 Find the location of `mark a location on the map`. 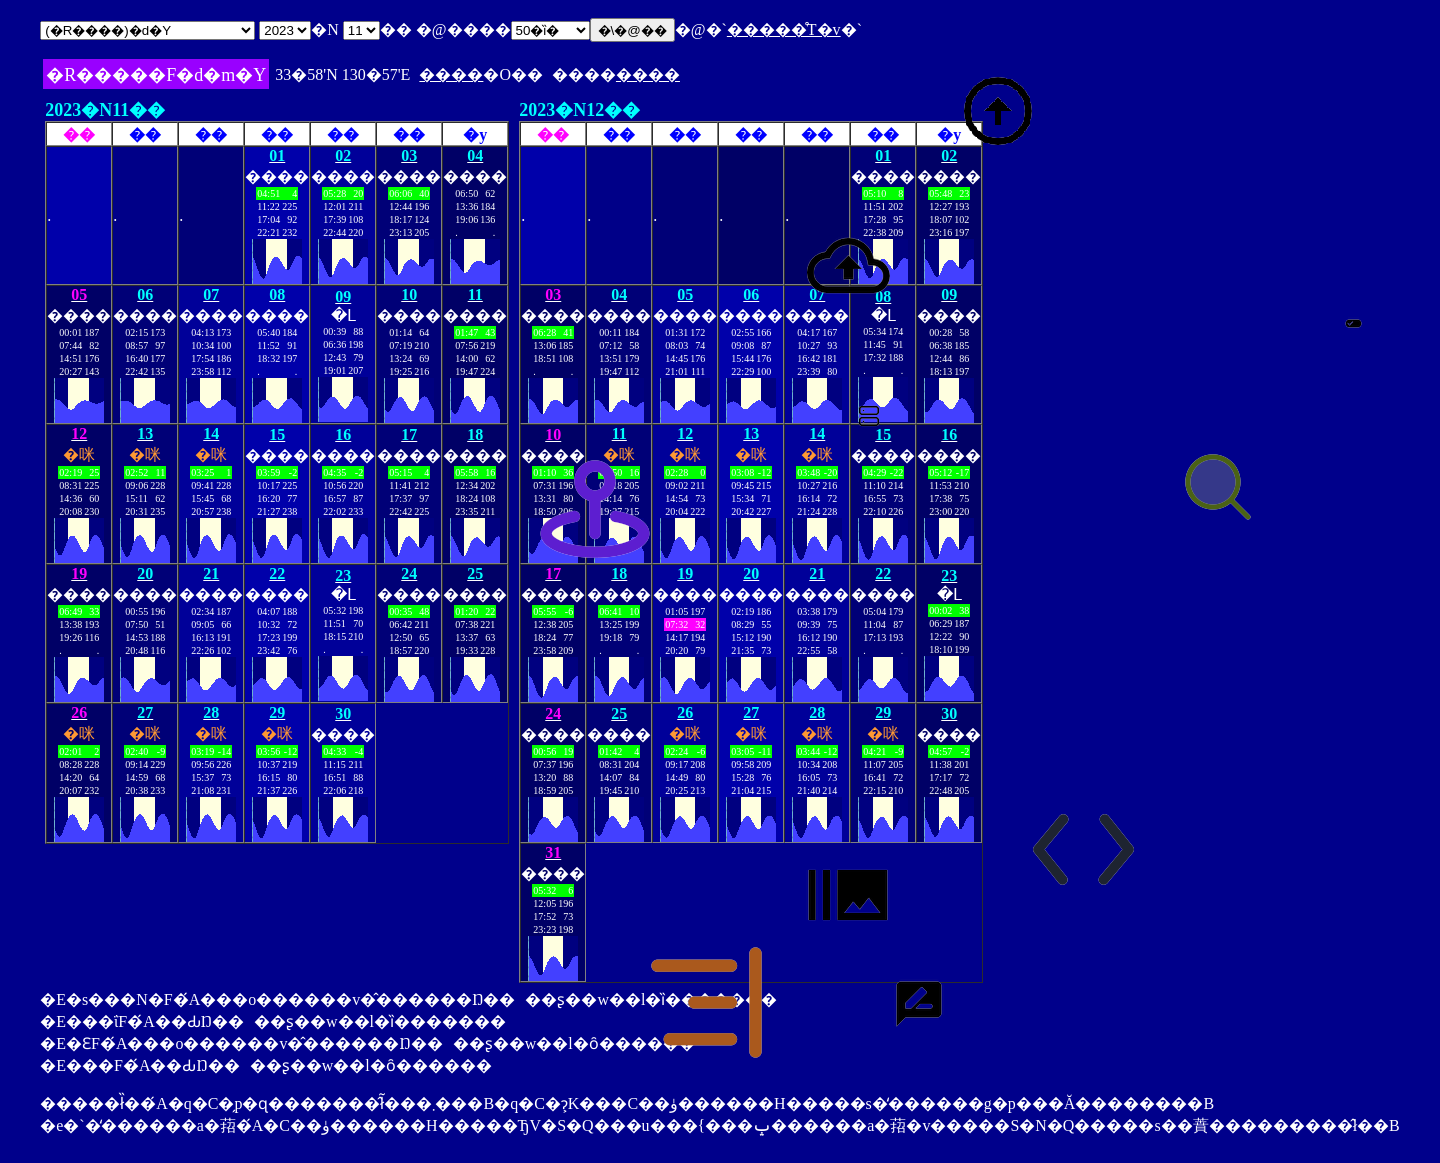

mark a location on the map is located at coordinates (595, 511).